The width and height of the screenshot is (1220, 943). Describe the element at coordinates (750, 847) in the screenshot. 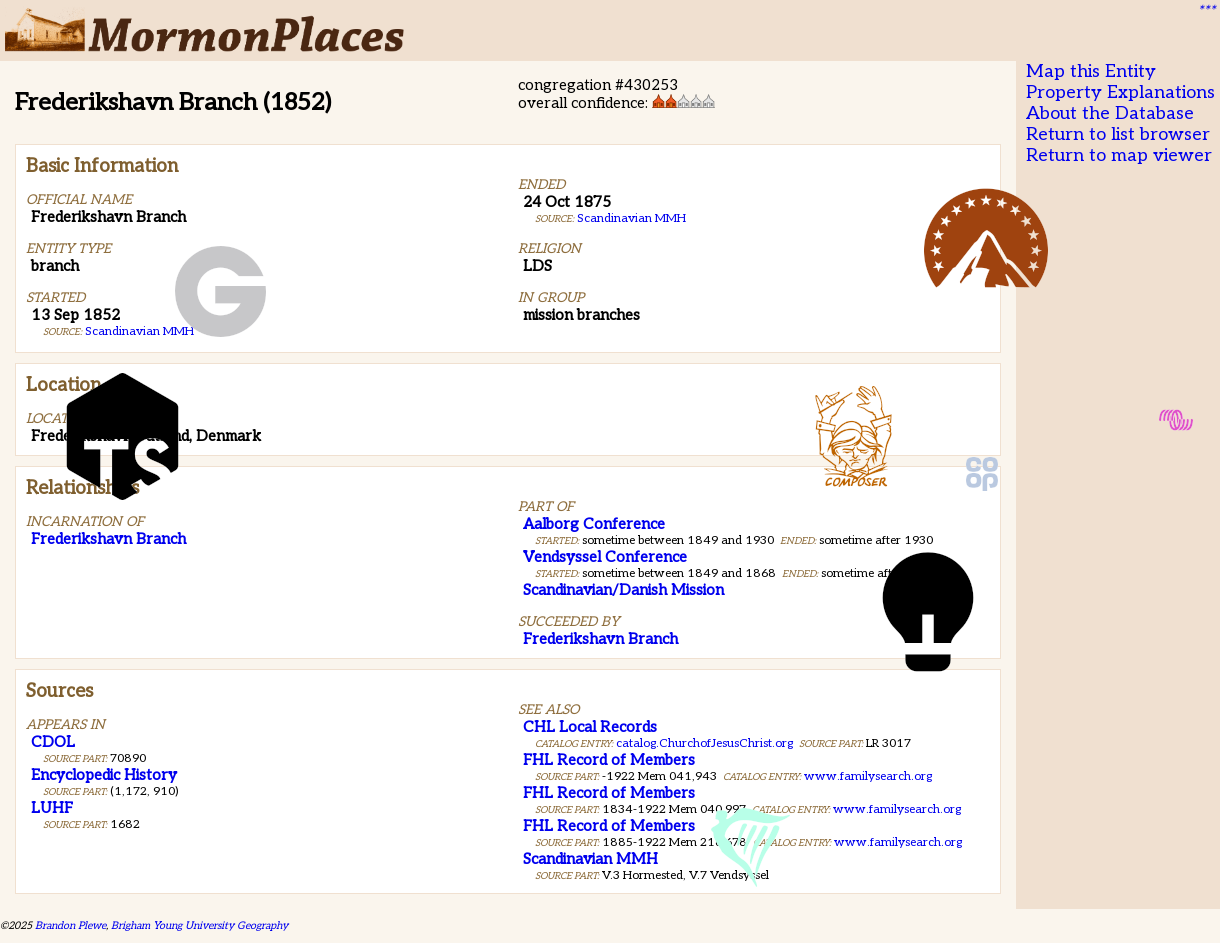

I see `open the Ryanair app` at that location.